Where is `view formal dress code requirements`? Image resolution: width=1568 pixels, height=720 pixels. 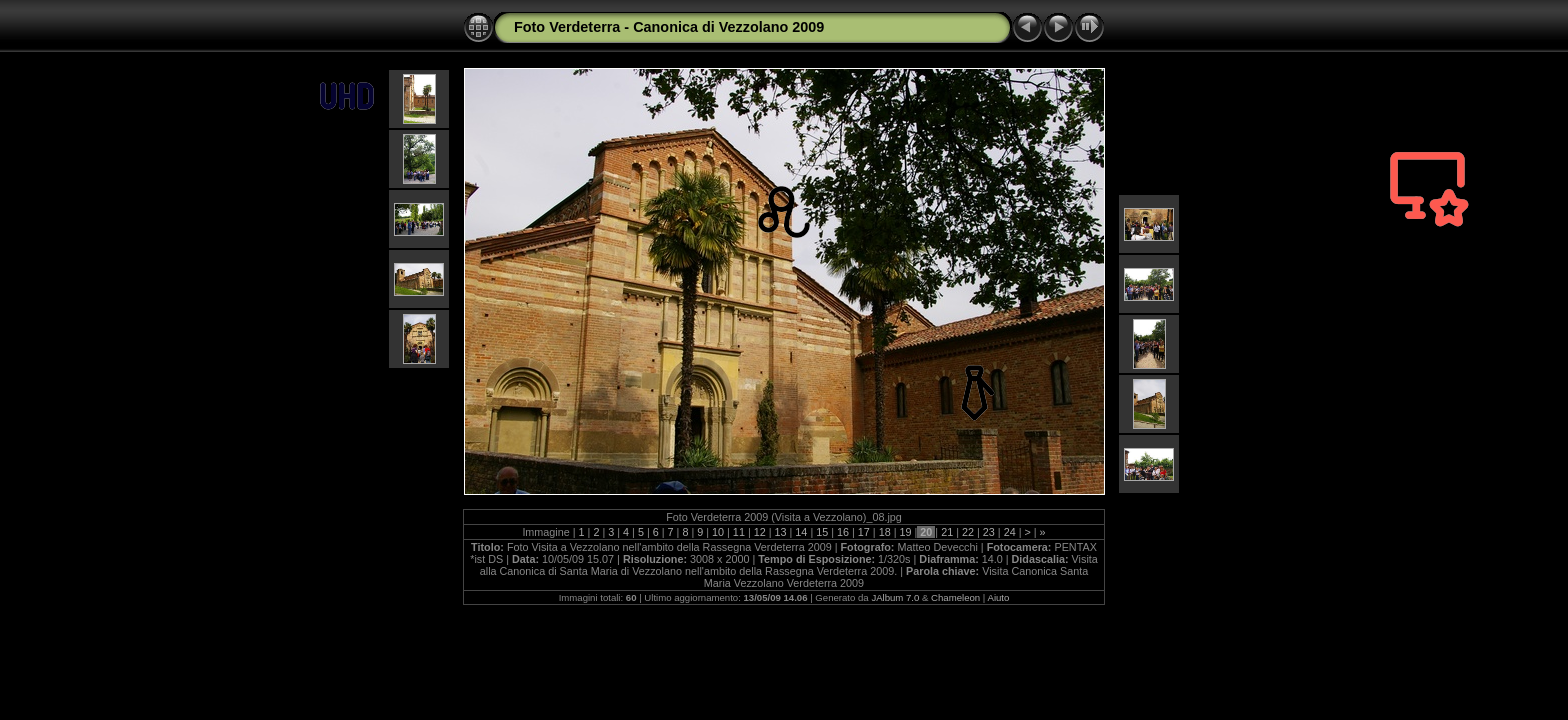 view formal dress code requirements is located at coordinates (974, 391).